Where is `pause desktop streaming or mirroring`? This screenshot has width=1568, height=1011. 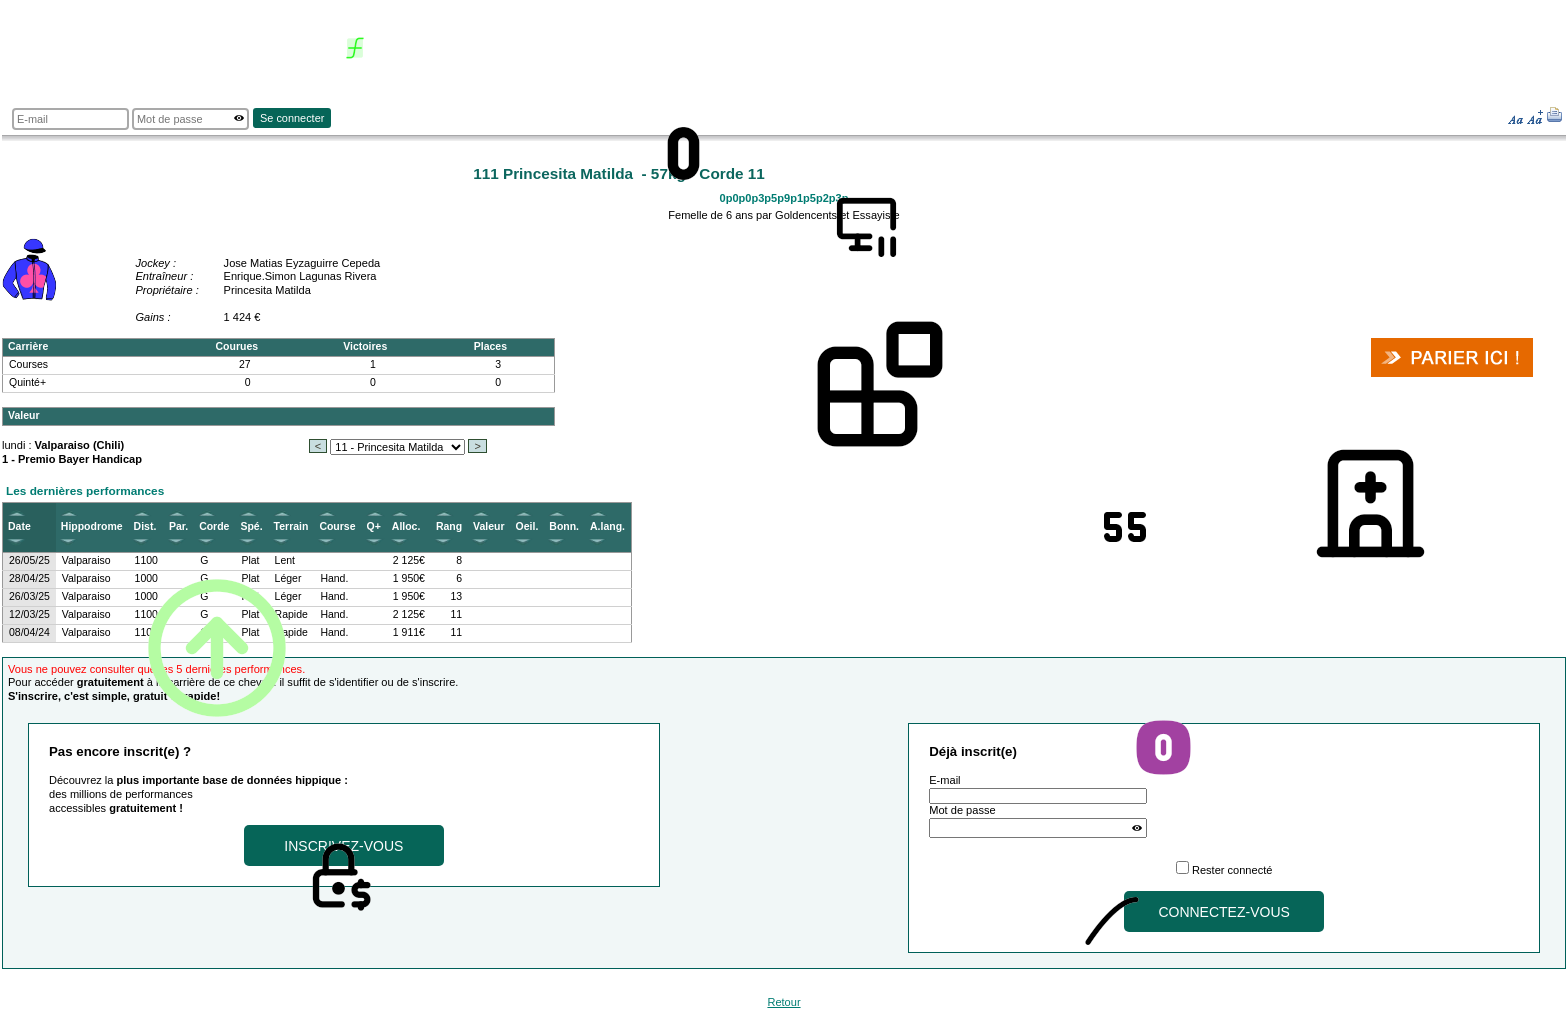 pause desktop streaming or mirroring is located at coordinates (866, 224).